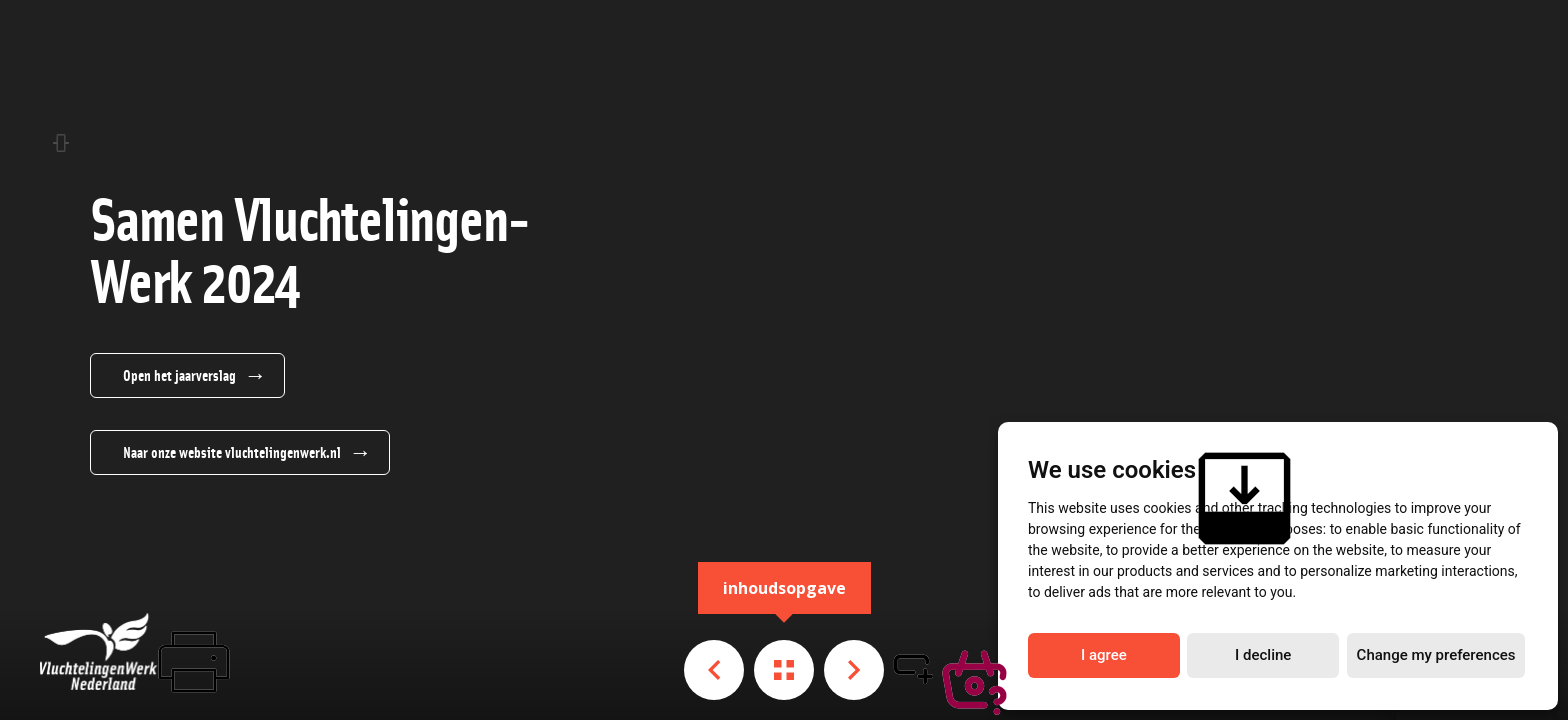 This screenshot has height=720, width=1568. Describe the element at coordinates (194, 662) in the screenshot. I see `print the current document` at that location.